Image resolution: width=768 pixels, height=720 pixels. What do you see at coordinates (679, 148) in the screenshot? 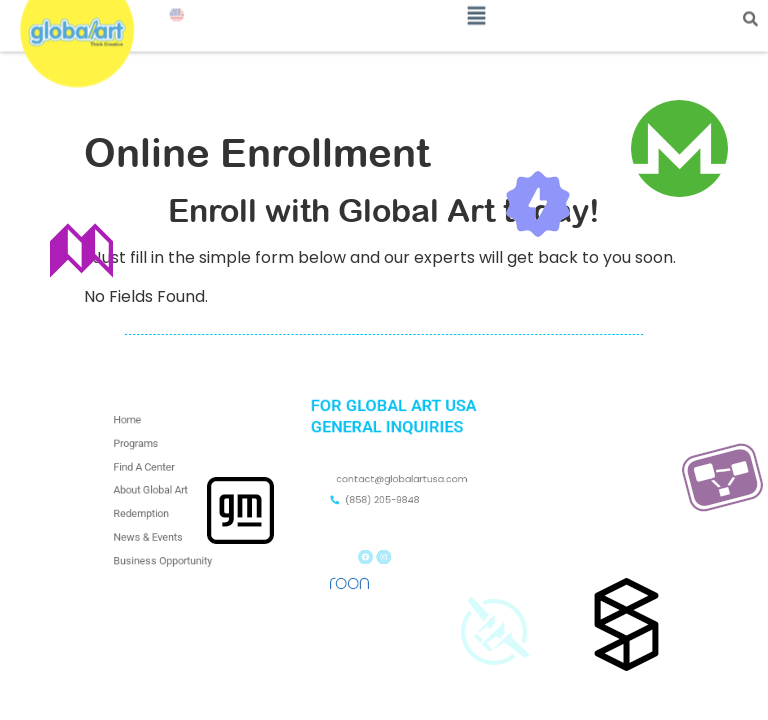
I see `monero cryptocurrency logo` at bounding box center [679, 148].